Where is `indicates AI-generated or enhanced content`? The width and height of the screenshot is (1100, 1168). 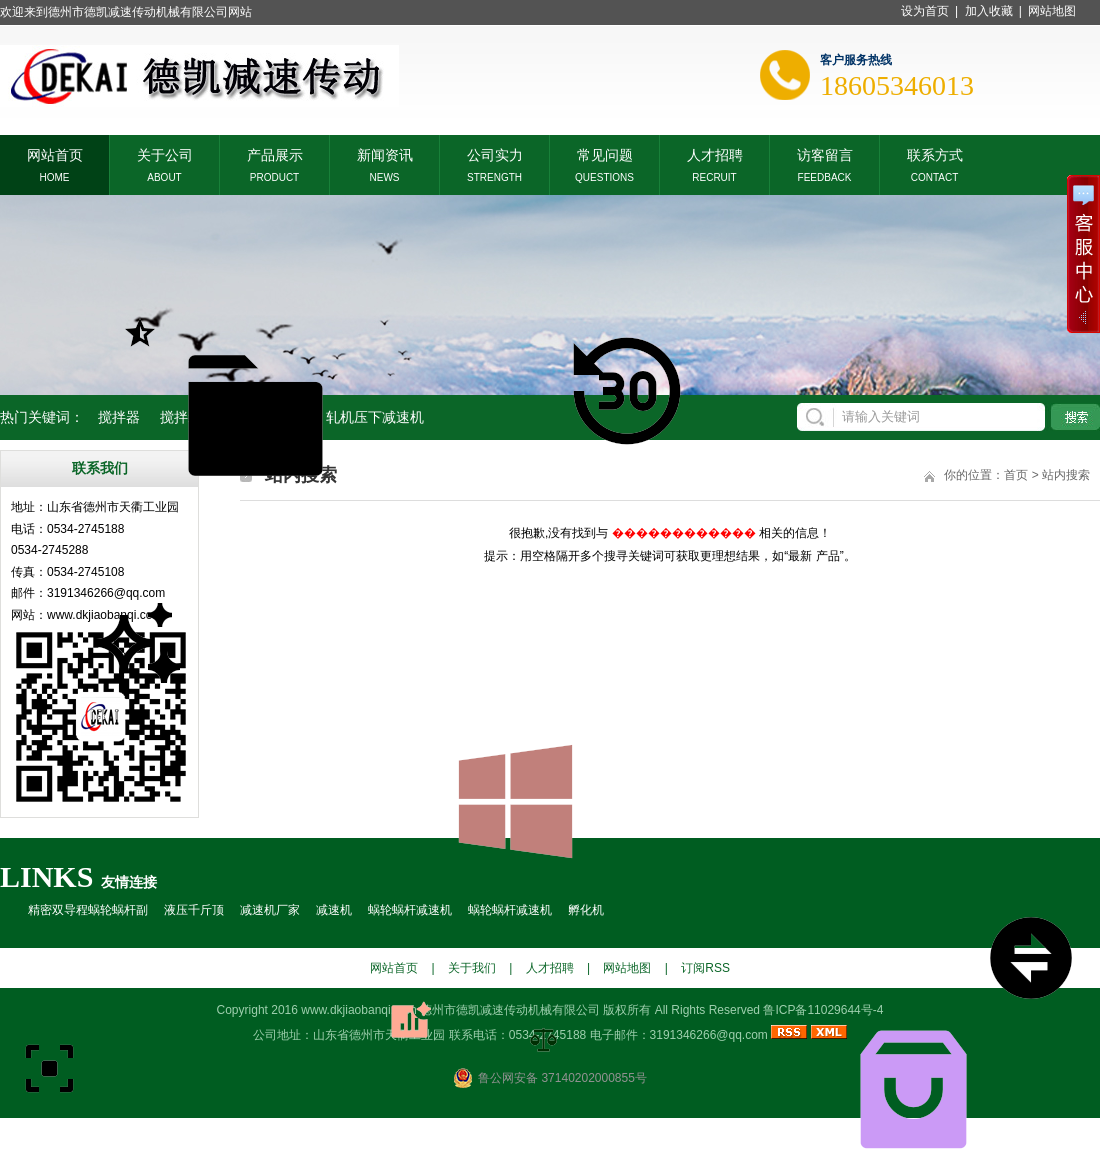 indicates AI-generated or enhanced content is located at coordinates (140, 643).